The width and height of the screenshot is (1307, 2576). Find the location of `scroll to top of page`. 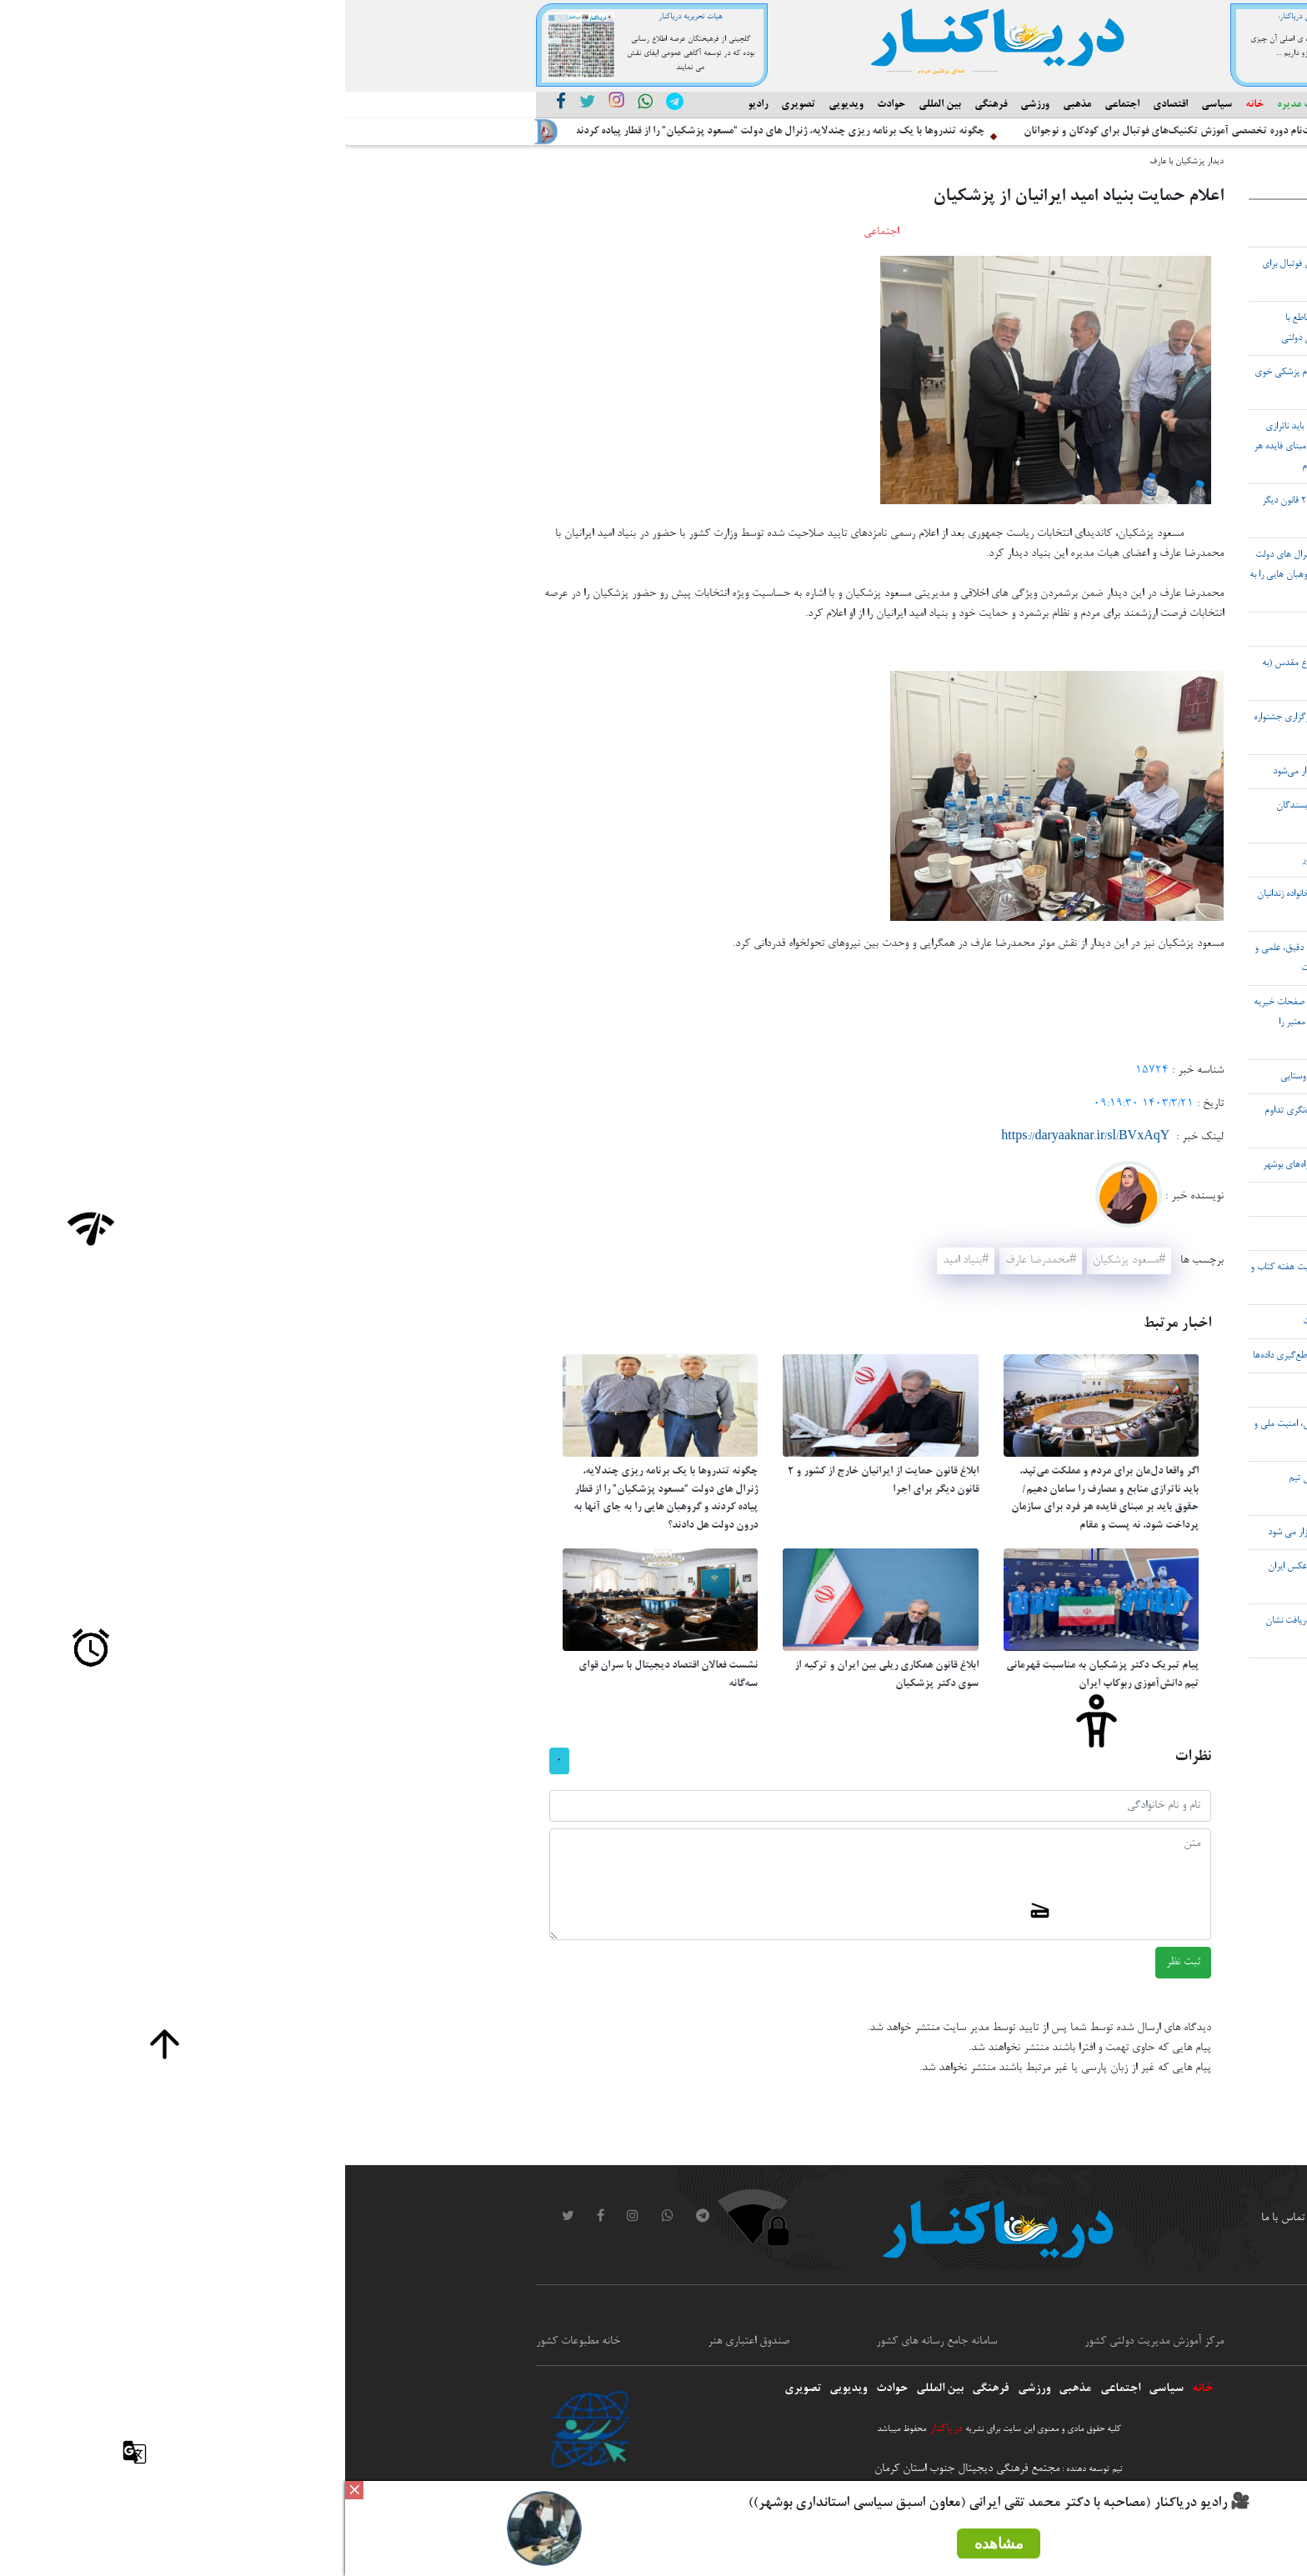

scroll to top of page is located at coordinates (164, 2043).